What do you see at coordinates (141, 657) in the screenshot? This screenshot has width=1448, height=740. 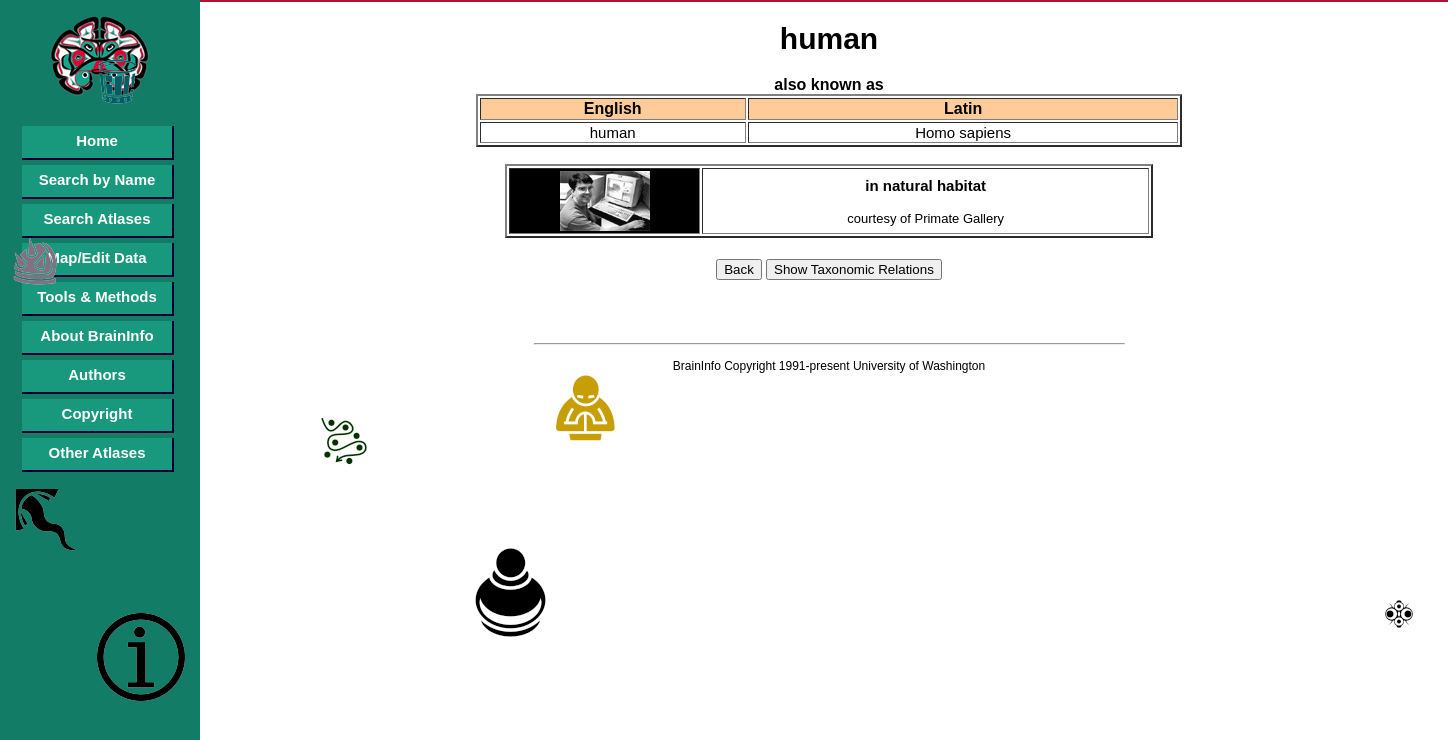 I see `view more information or details` at bounding box center [141, 657].